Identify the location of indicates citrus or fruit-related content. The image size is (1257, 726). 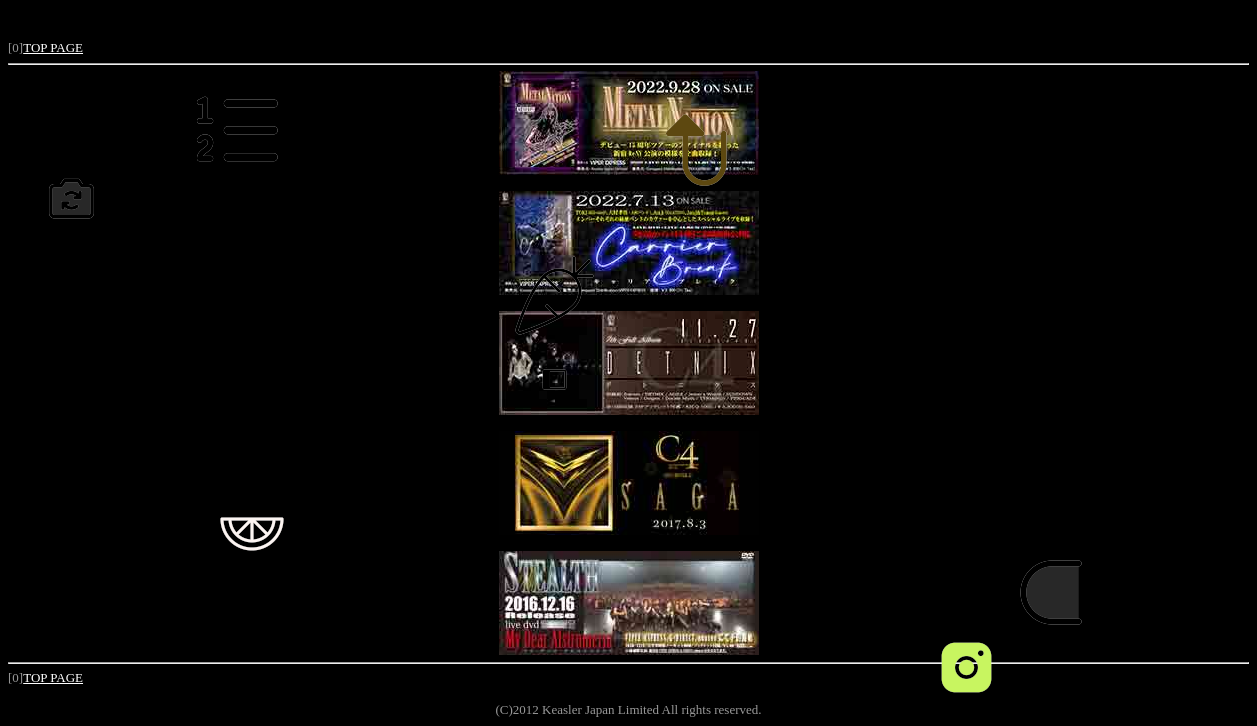
(252, 529).